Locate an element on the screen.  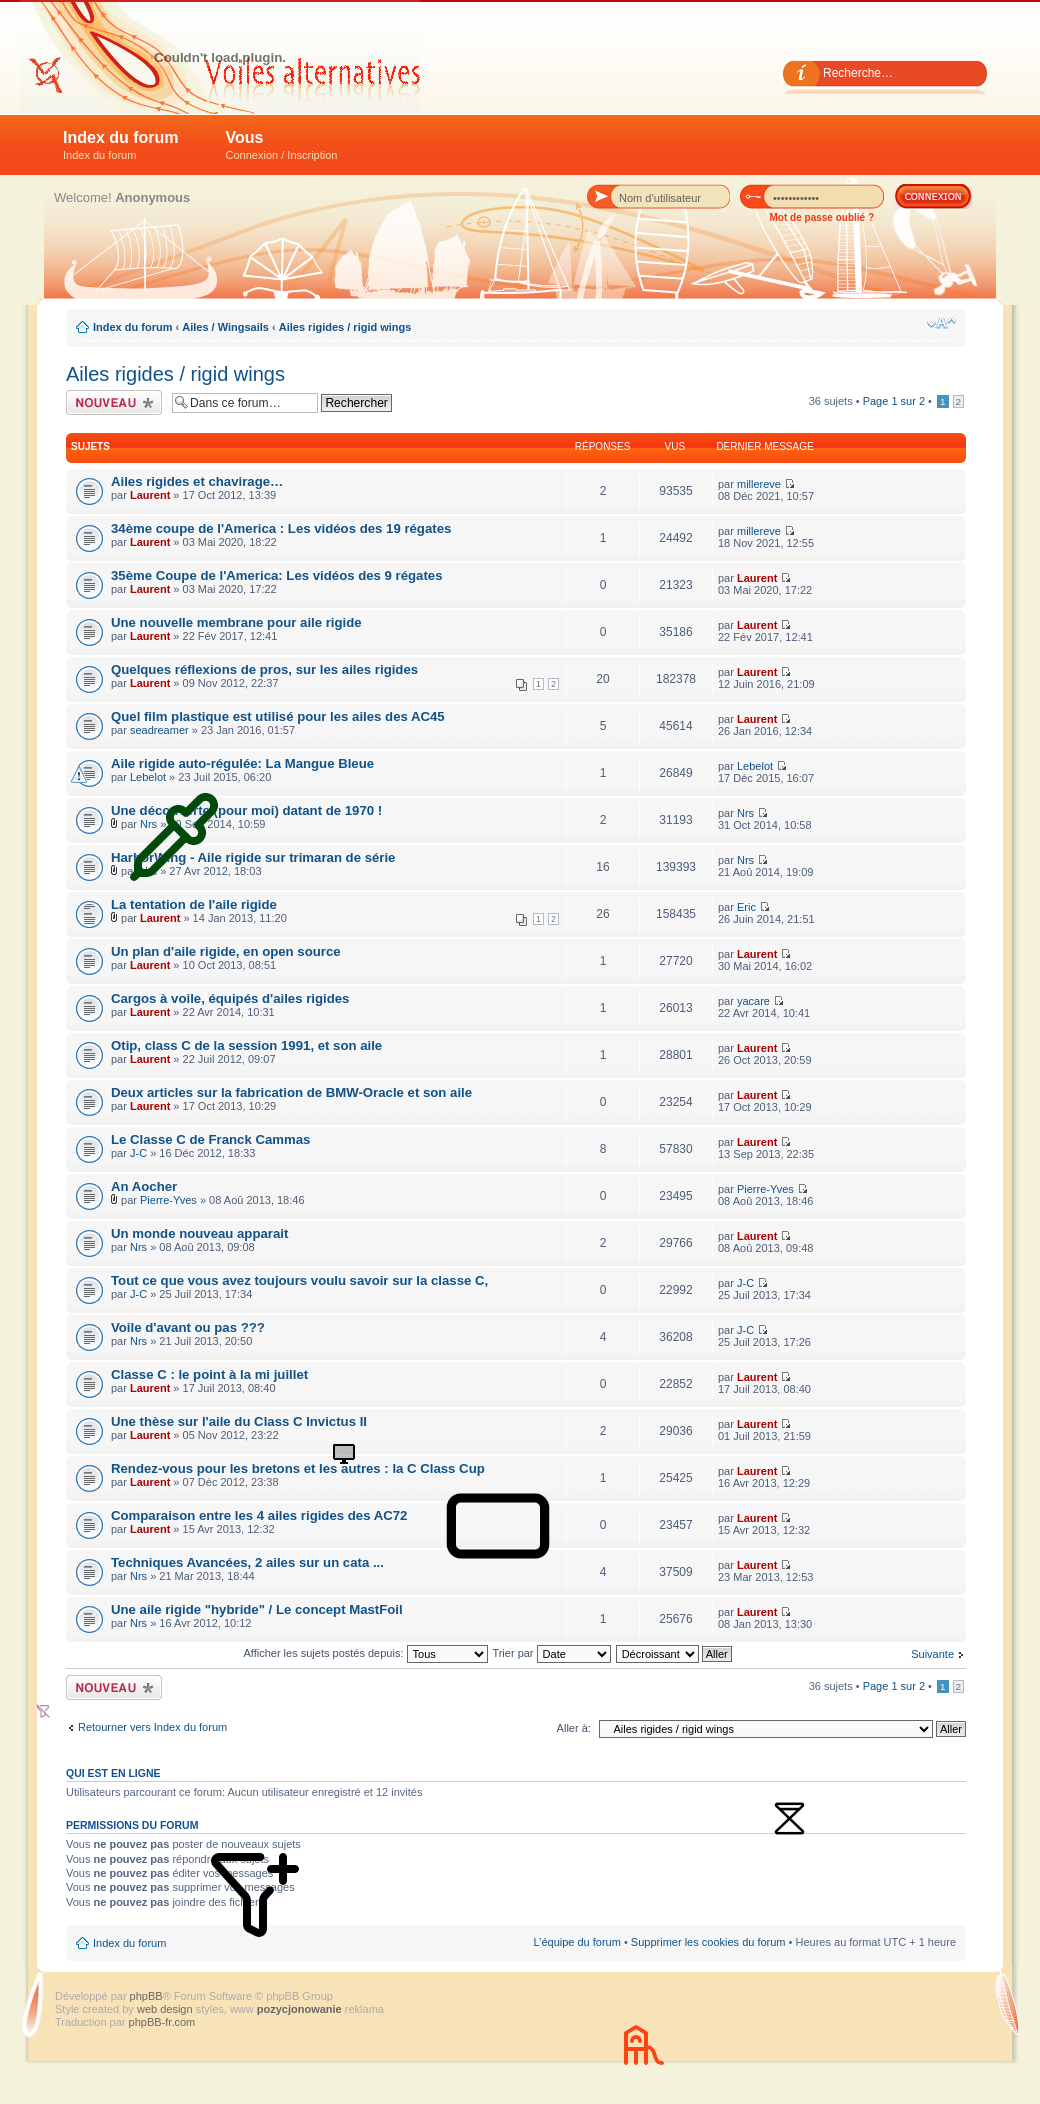
timer with significant time remaining is located at coordinates (789, 1818).